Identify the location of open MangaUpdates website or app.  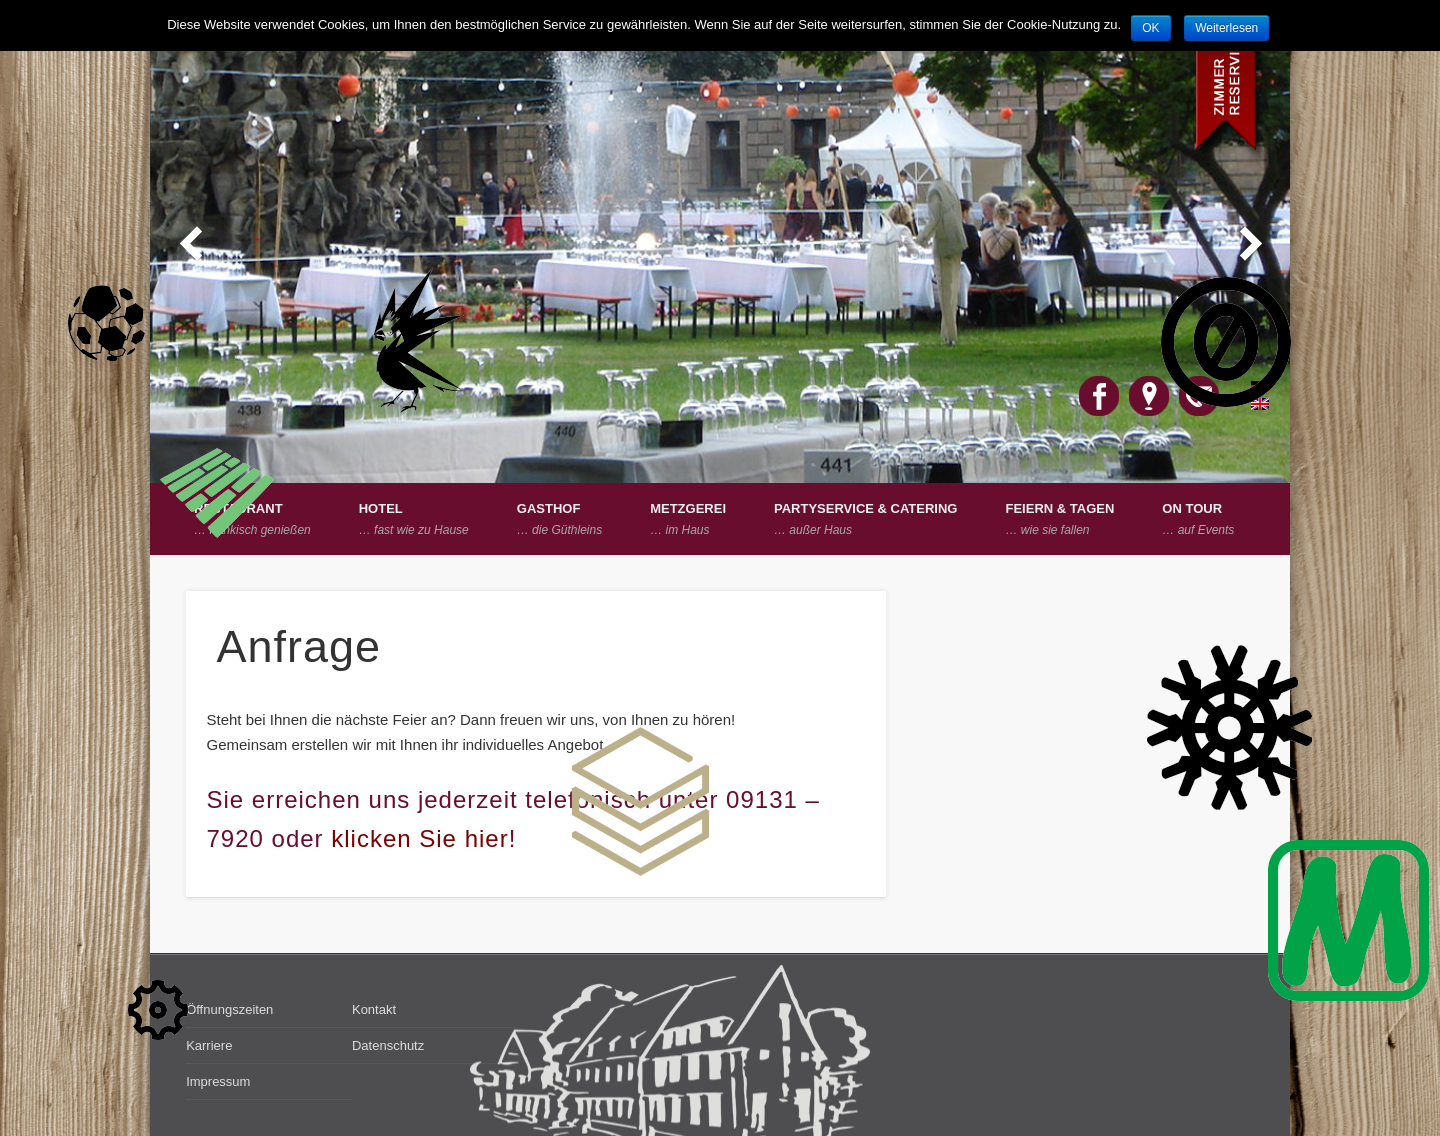
(1348, 920).